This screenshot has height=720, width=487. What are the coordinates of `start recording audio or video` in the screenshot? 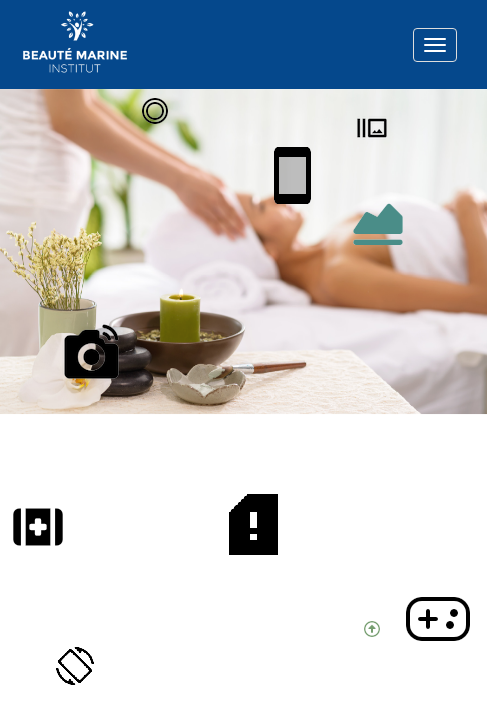 It's located at (155, 111).